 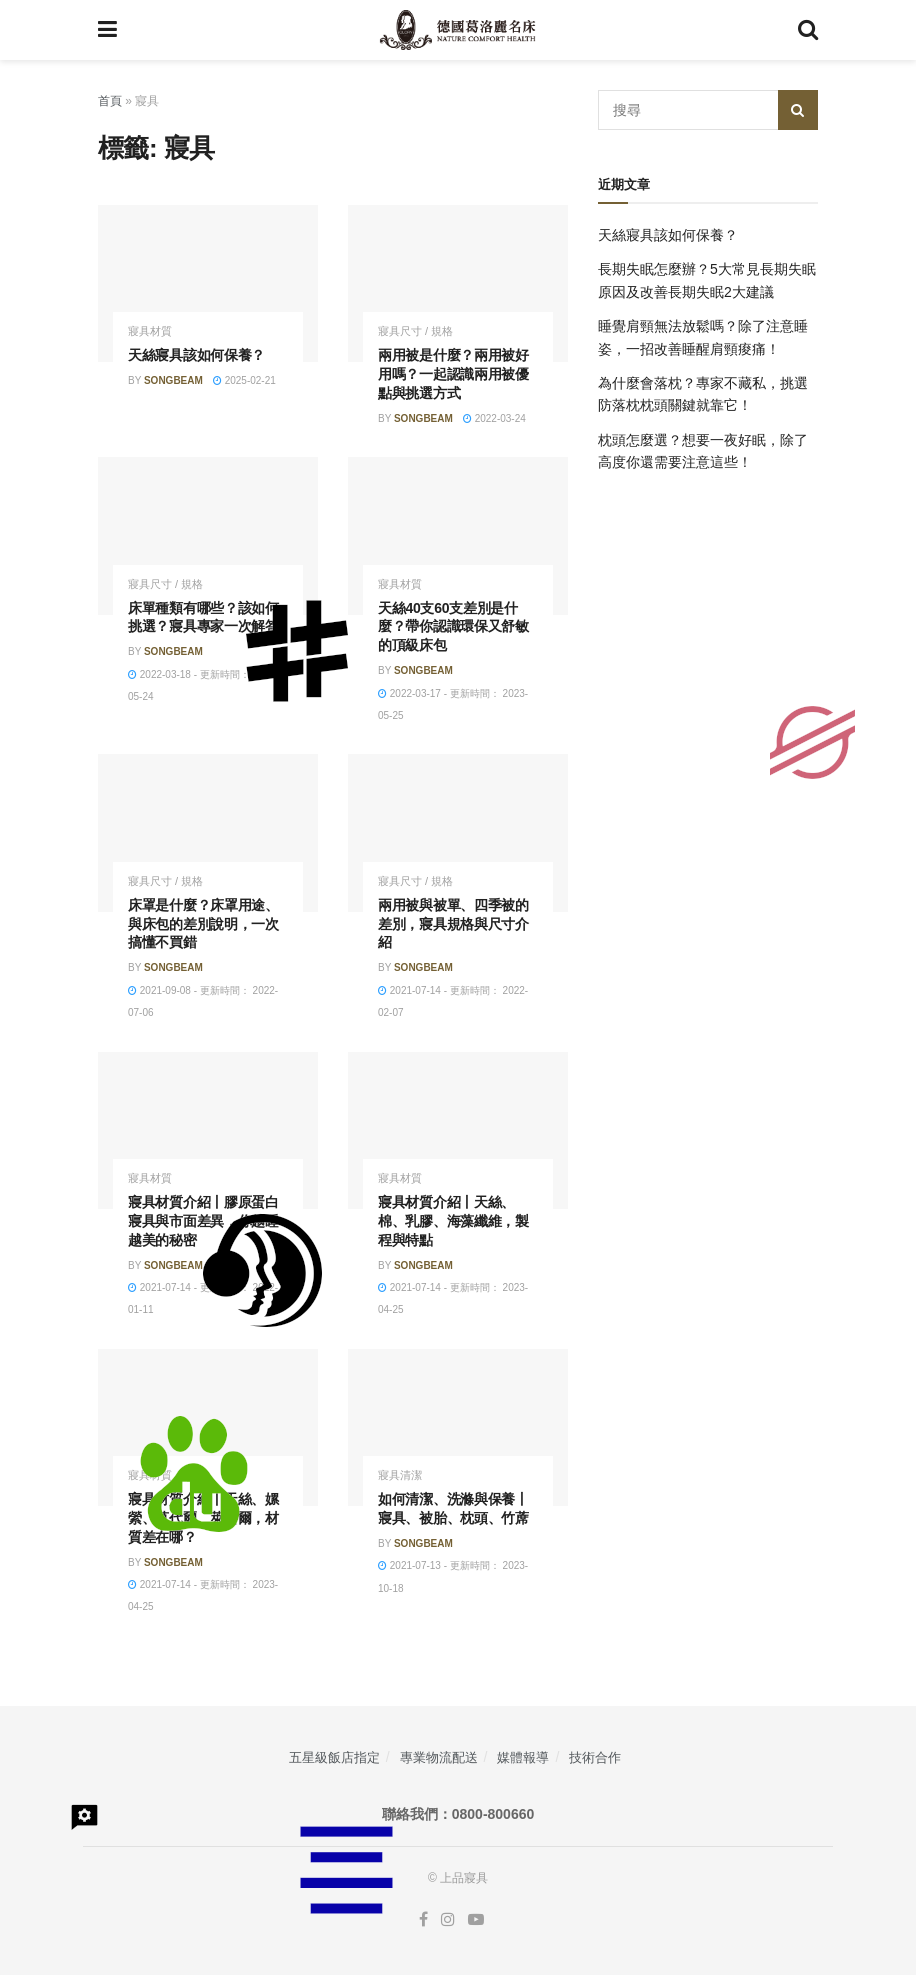 What do you see at coordinates (297, 651) in the screenshot?
I see `sharp electronics brand logo` at bounding box center [297, 651].